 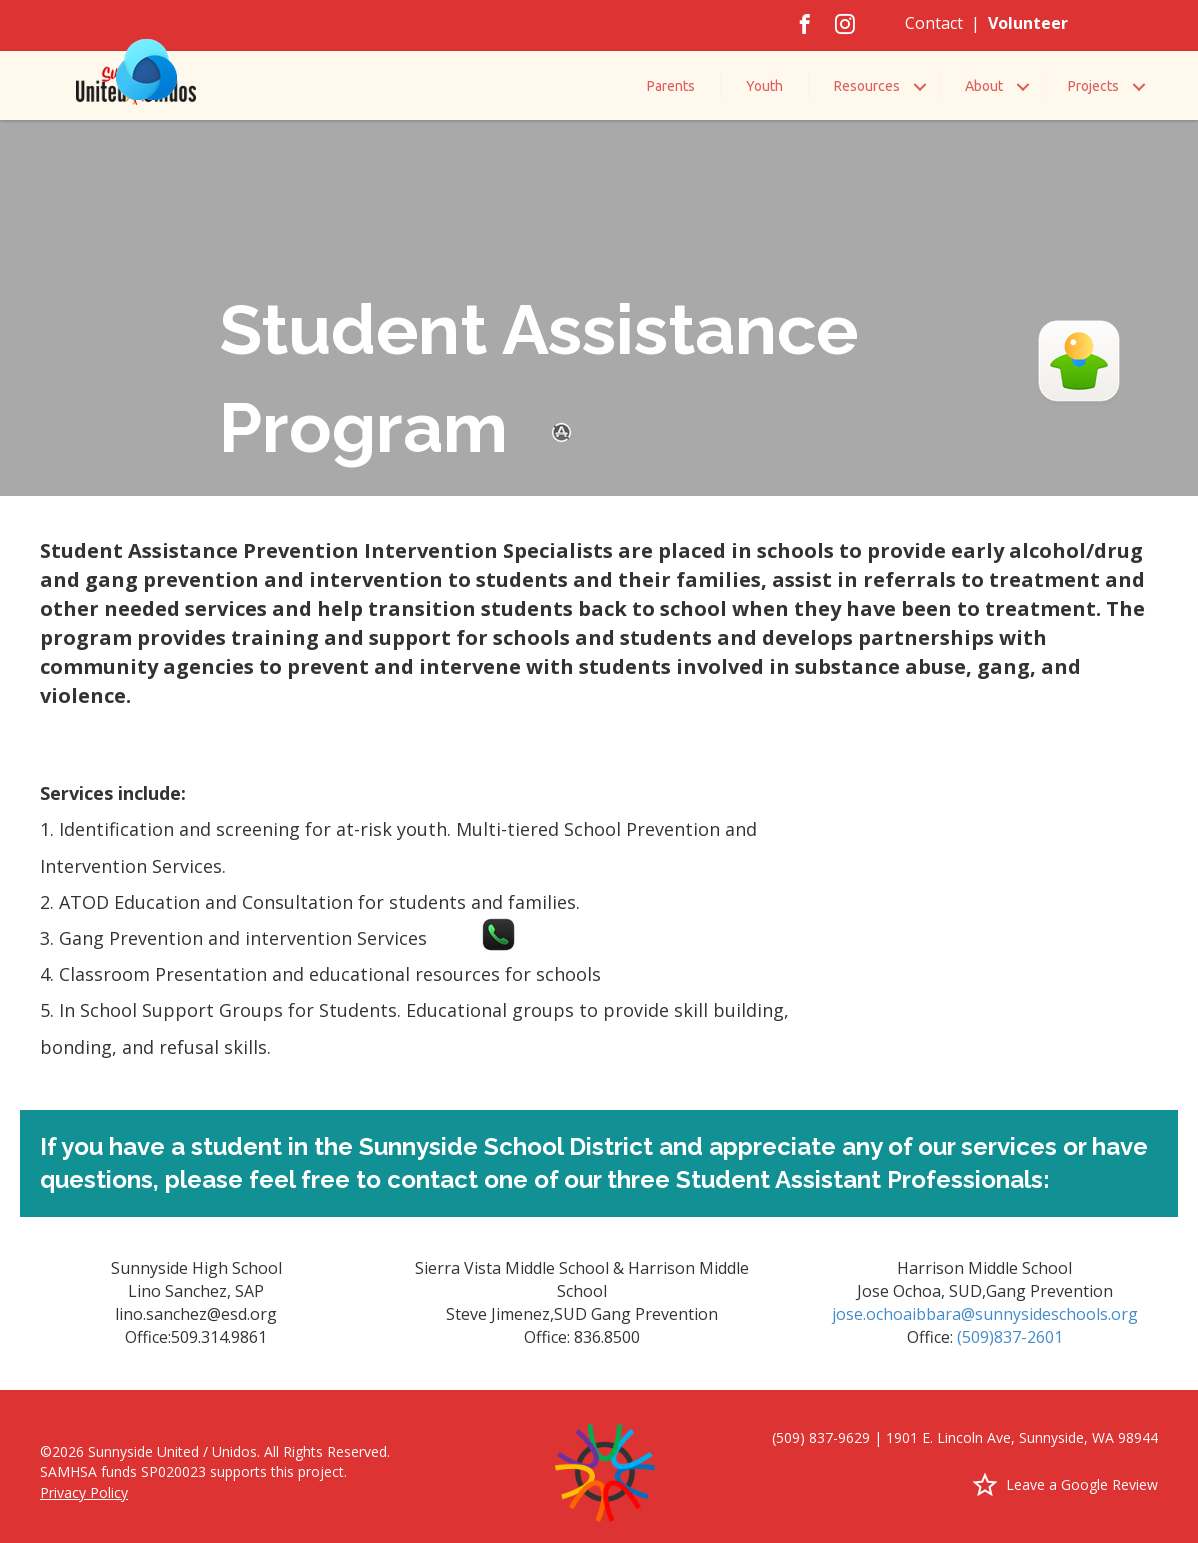 What do you see at coordinates (146, 69) in the screenshot?
I see `open microsoft viva insights app` at bounding box center [146, 69].